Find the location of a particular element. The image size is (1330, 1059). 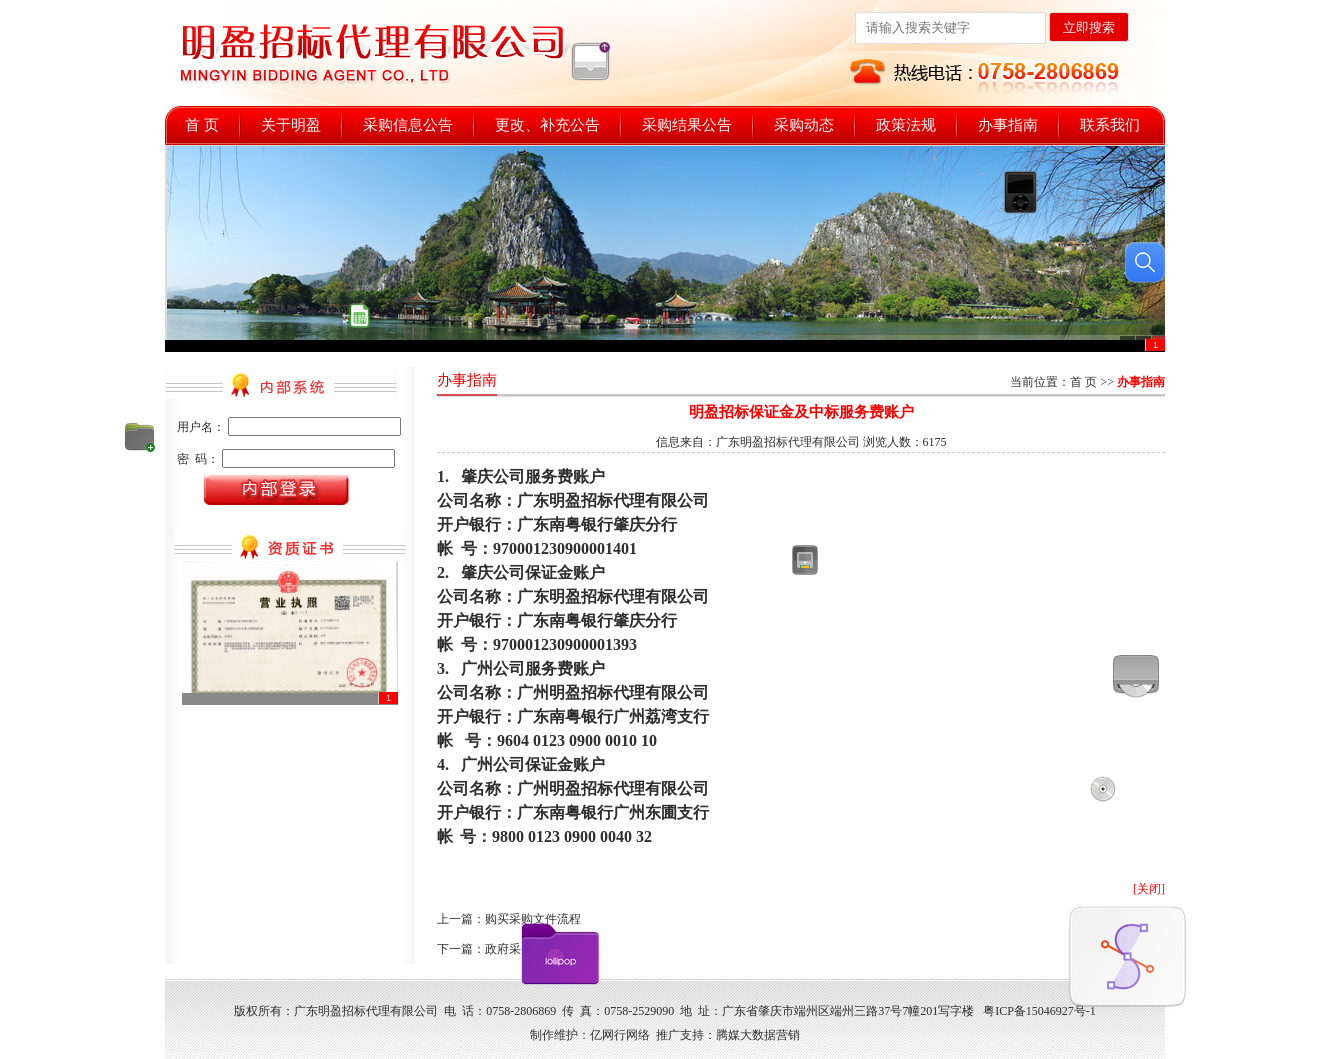

view outgoing mail queue is located at coordinates (590, 61).